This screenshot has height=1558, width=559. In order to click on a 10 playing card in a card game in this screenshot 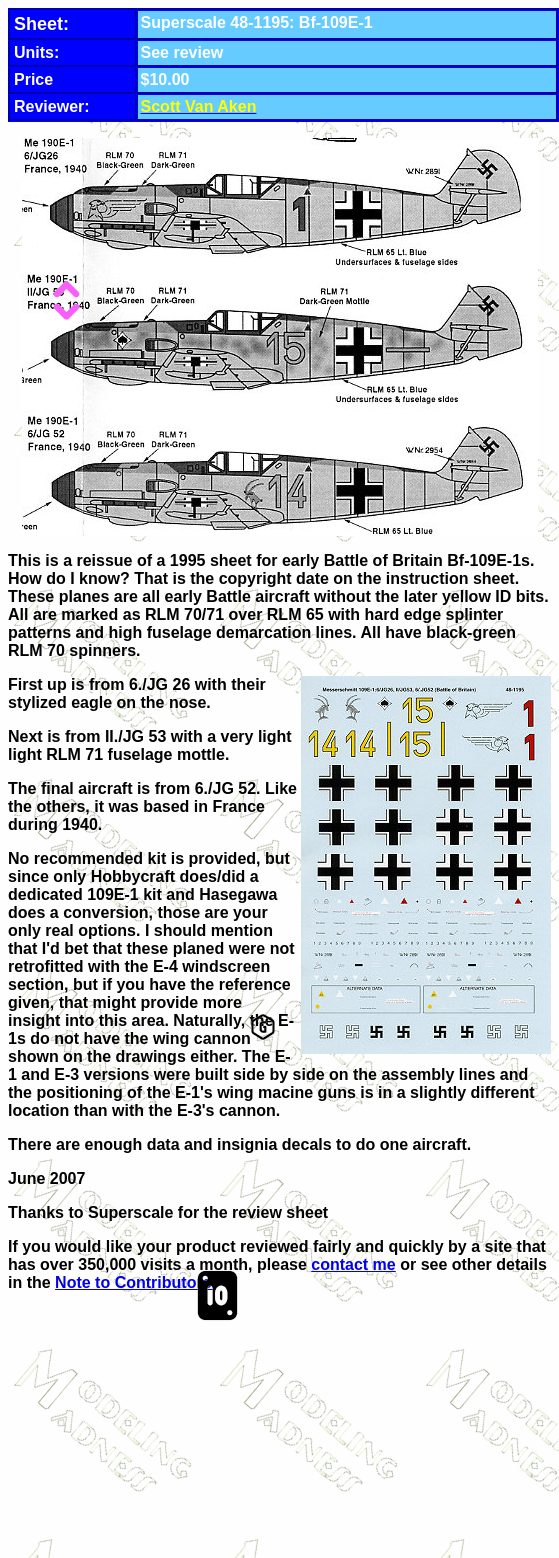, I will do `click(217, 1295)`.